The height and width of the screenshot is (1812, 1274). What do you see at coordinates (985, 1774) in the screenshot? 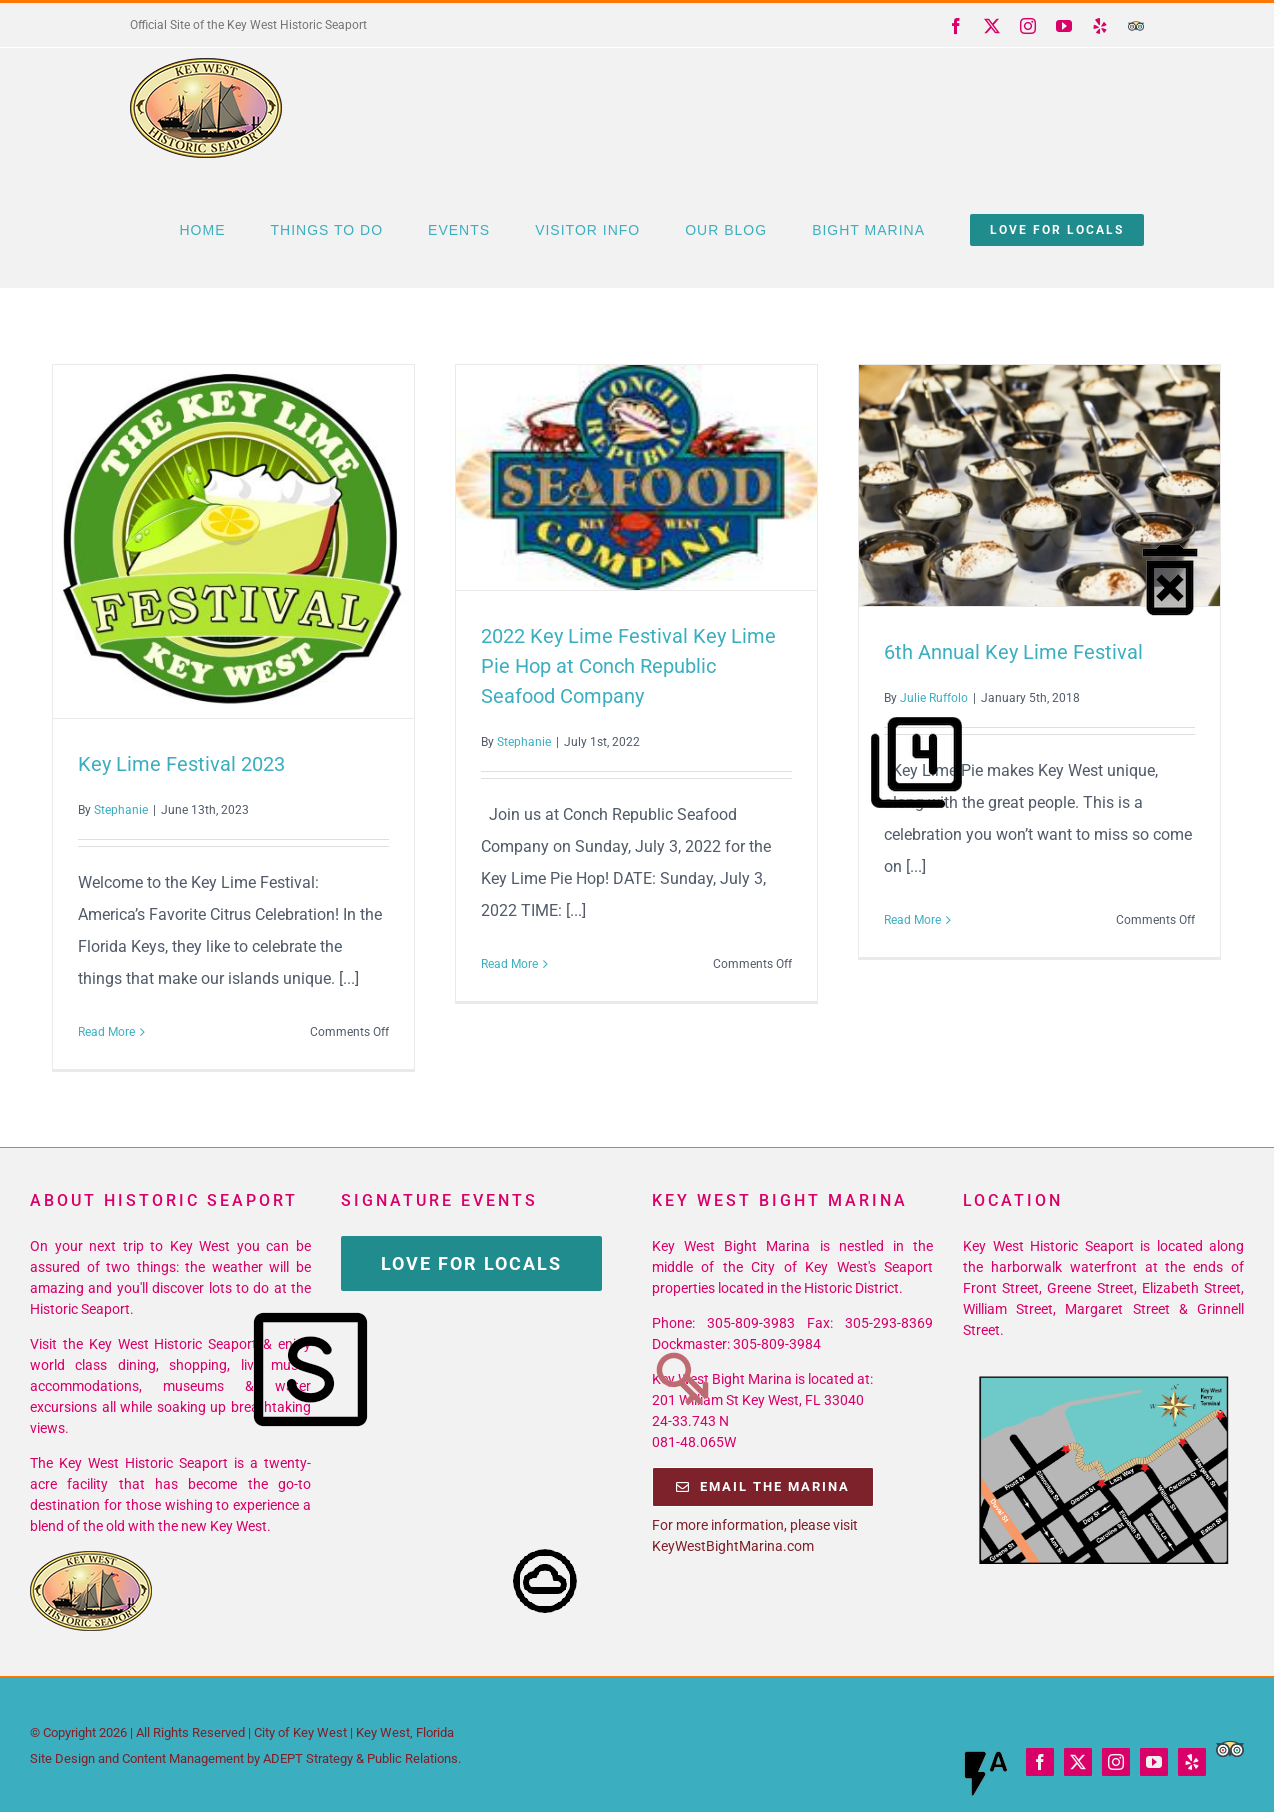
I see `enable automatic flash mode for camera` at bounding box center [985, 1774].